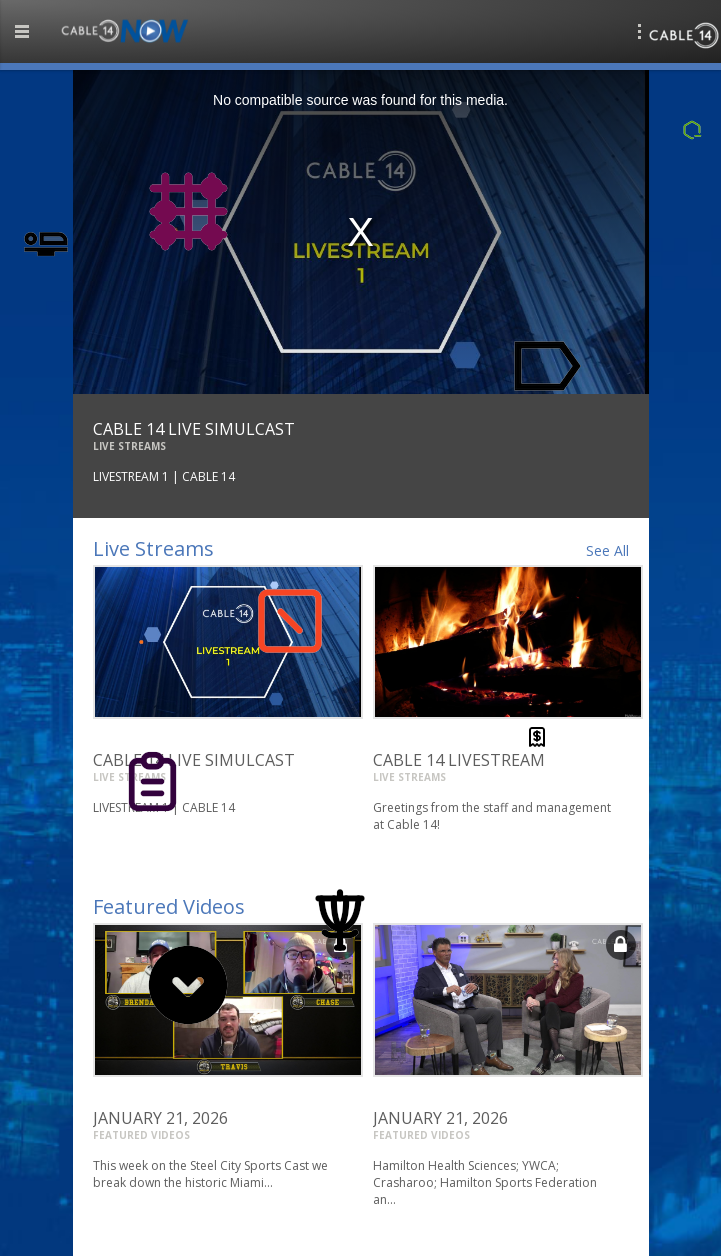 This screenshot has height=1256, width=721. I want to click on indicates a blocked or forbidden action, so click(290, 621).